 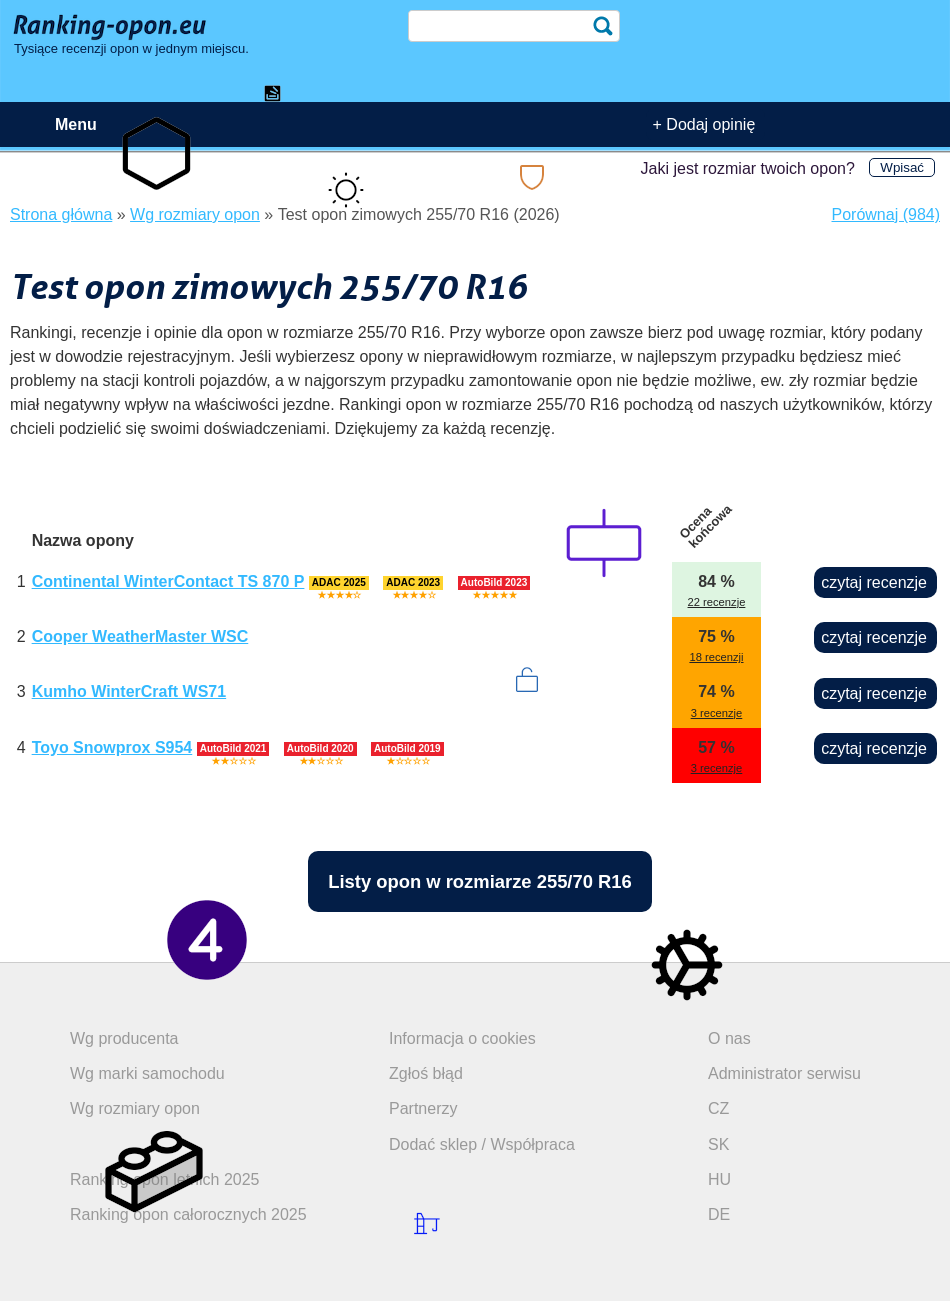 What do you see at coordinates (604, 543) in the screenshot?
I see `align object to horizontal center` at bounding box center [604, 543].